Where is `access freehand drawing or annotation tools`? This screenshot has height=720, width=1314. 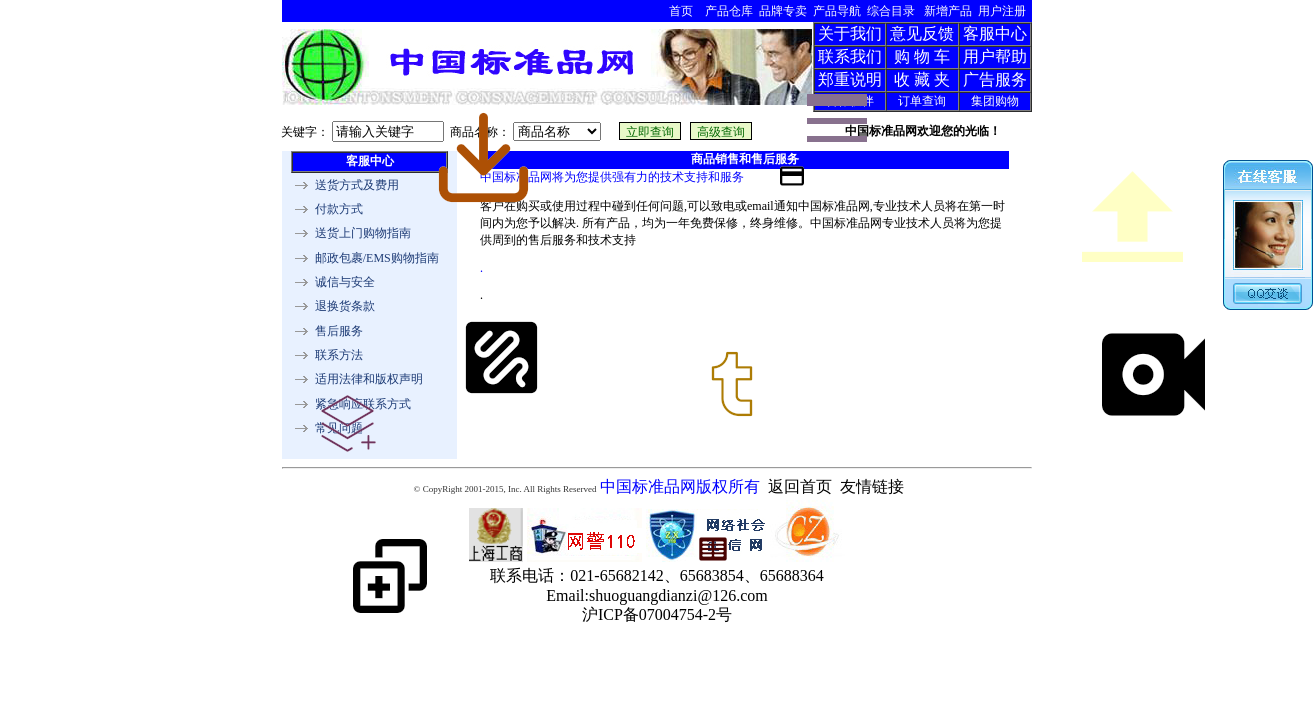 access freehand drawing or annotation tools is located at coordinates (501, 357).